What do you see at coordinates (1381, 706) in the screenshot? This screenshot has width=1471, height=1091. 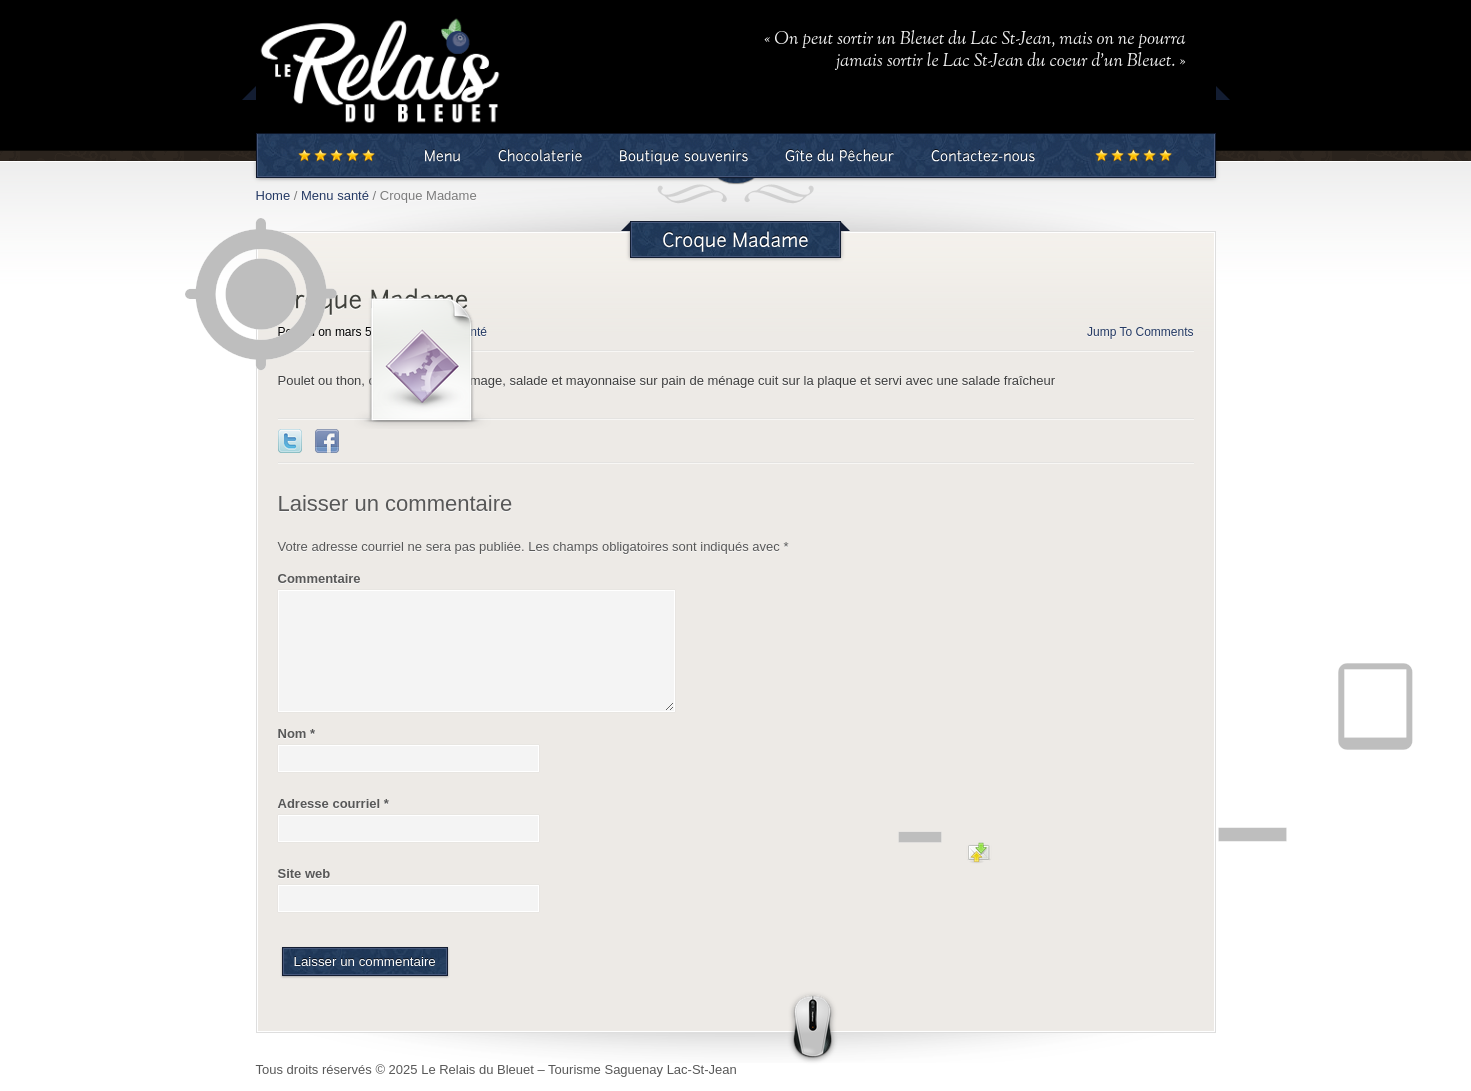 I see `indicates an iPad or Apple tablet device` at bounding box center [1381, 706].